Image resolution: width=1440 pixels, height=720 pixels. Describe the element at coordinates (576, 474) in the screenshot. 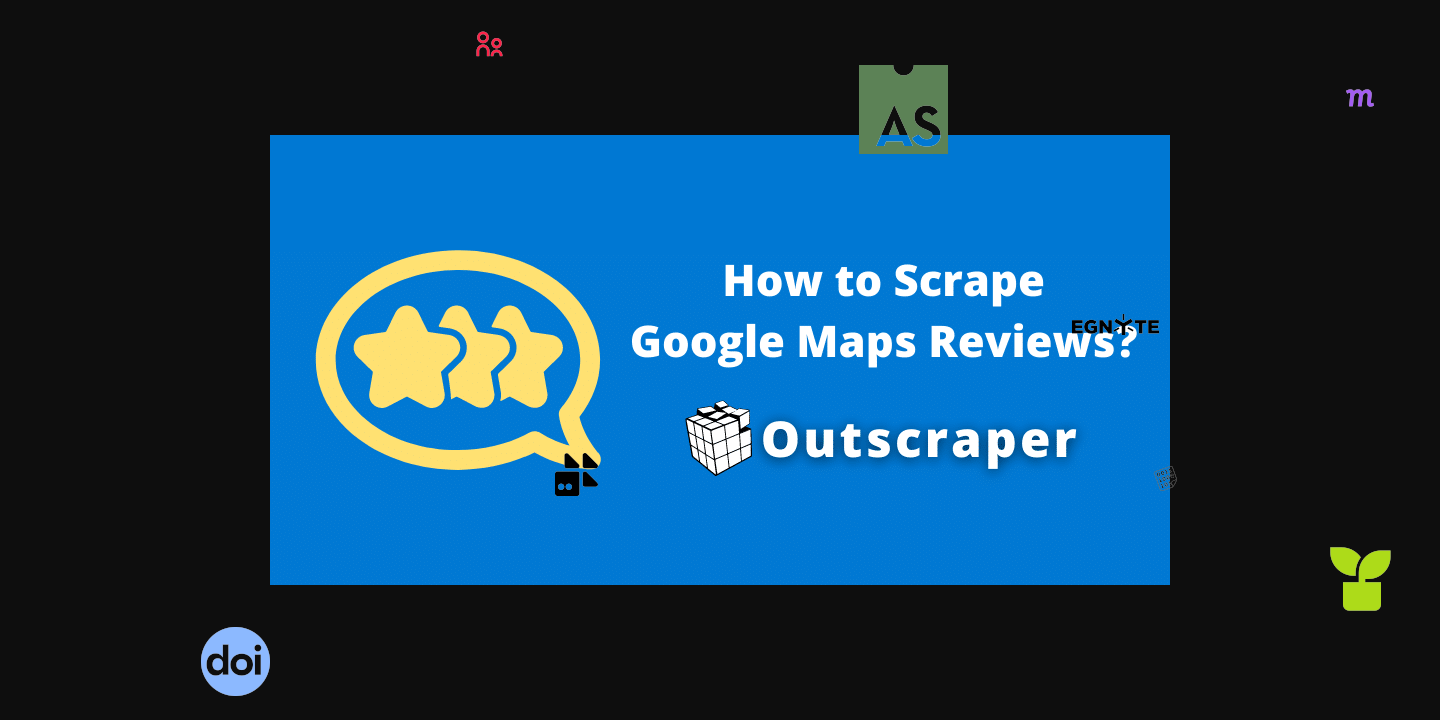

I see `open the Firefish app` at that location.